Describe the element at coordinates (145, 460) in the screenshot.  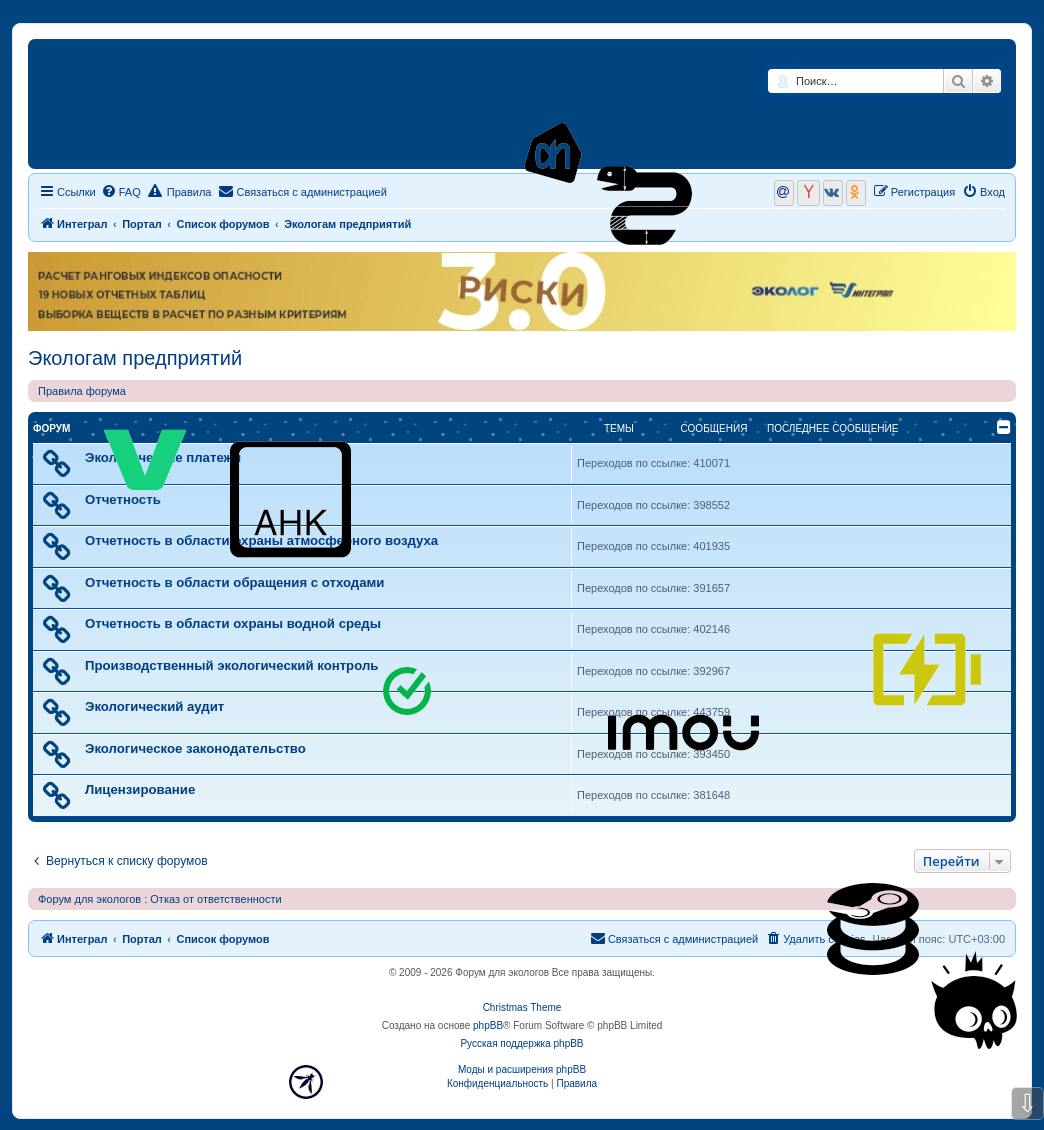
I see `open veed video editing app` at that location.